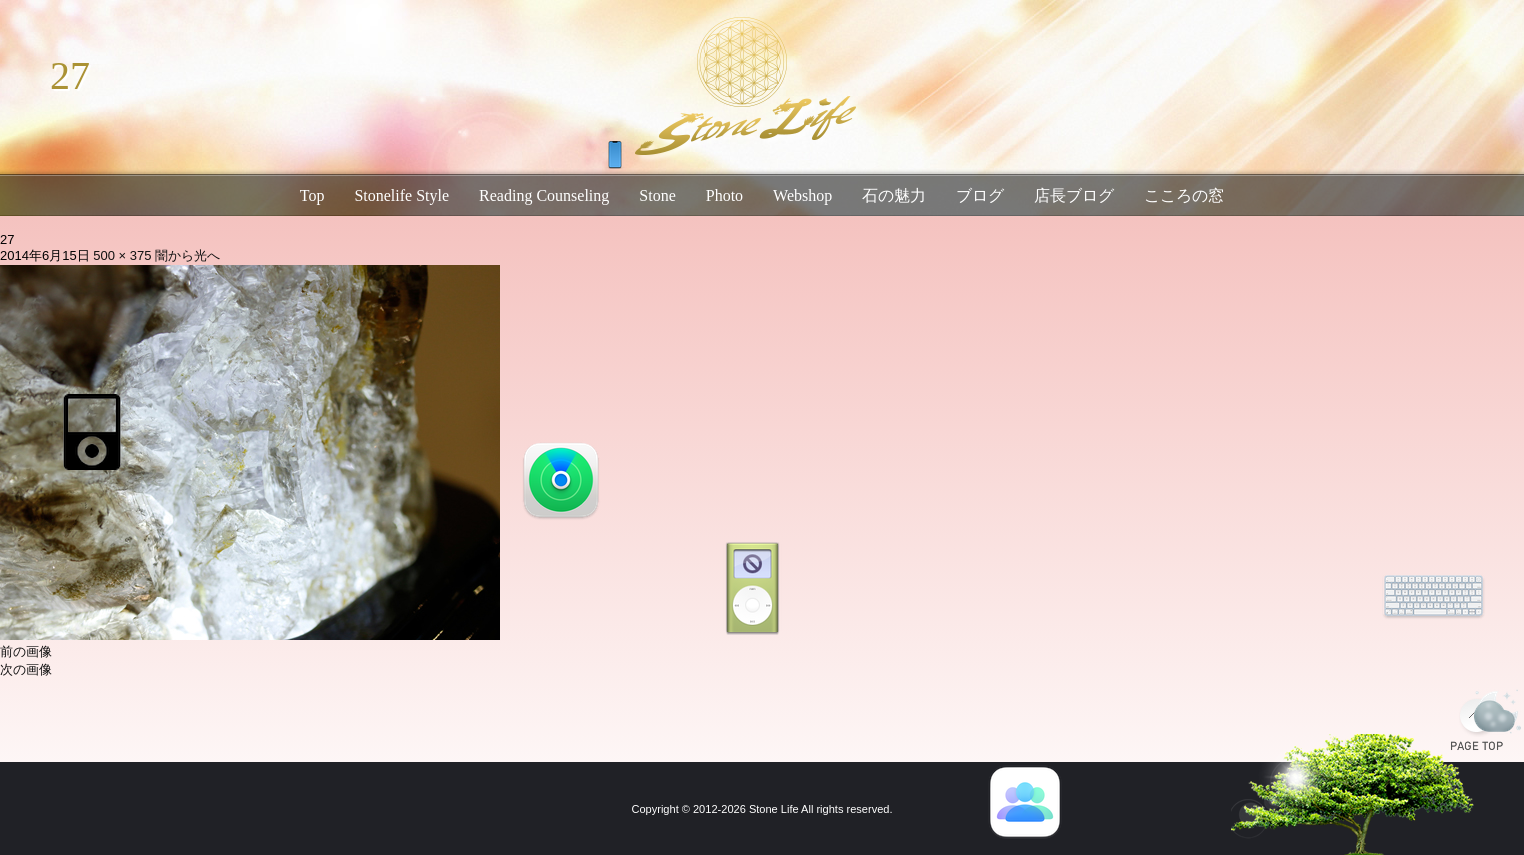  I want to click on open Find My app to locate devices or people, so click(561, 480).